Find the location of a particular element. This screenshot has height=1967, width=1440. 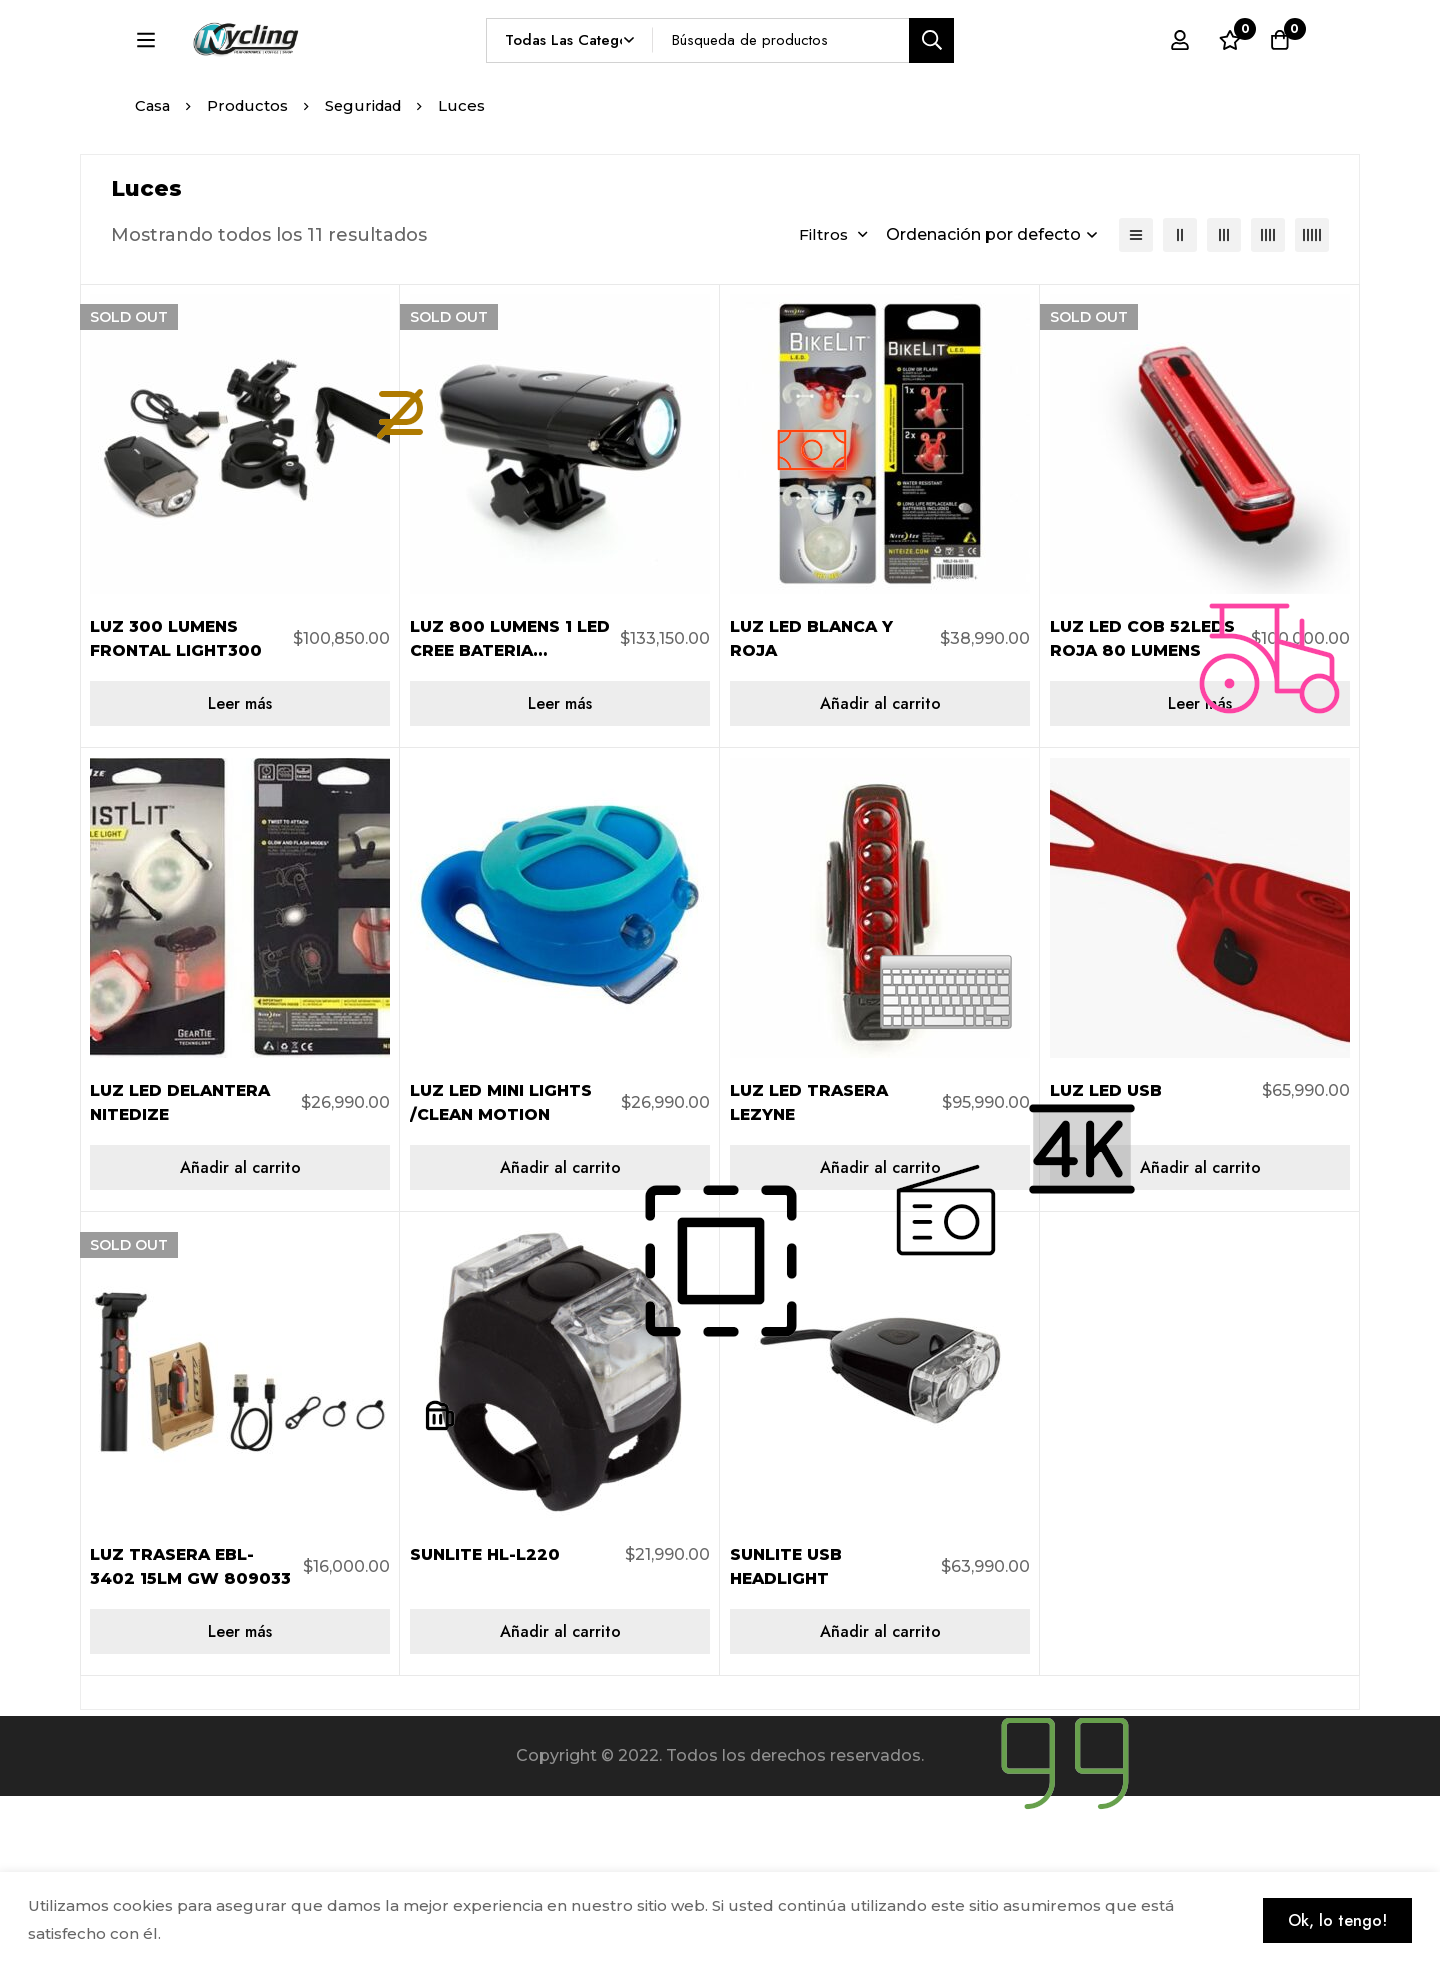

view testimonials or quotes is located at coordinates (1065, 1761).